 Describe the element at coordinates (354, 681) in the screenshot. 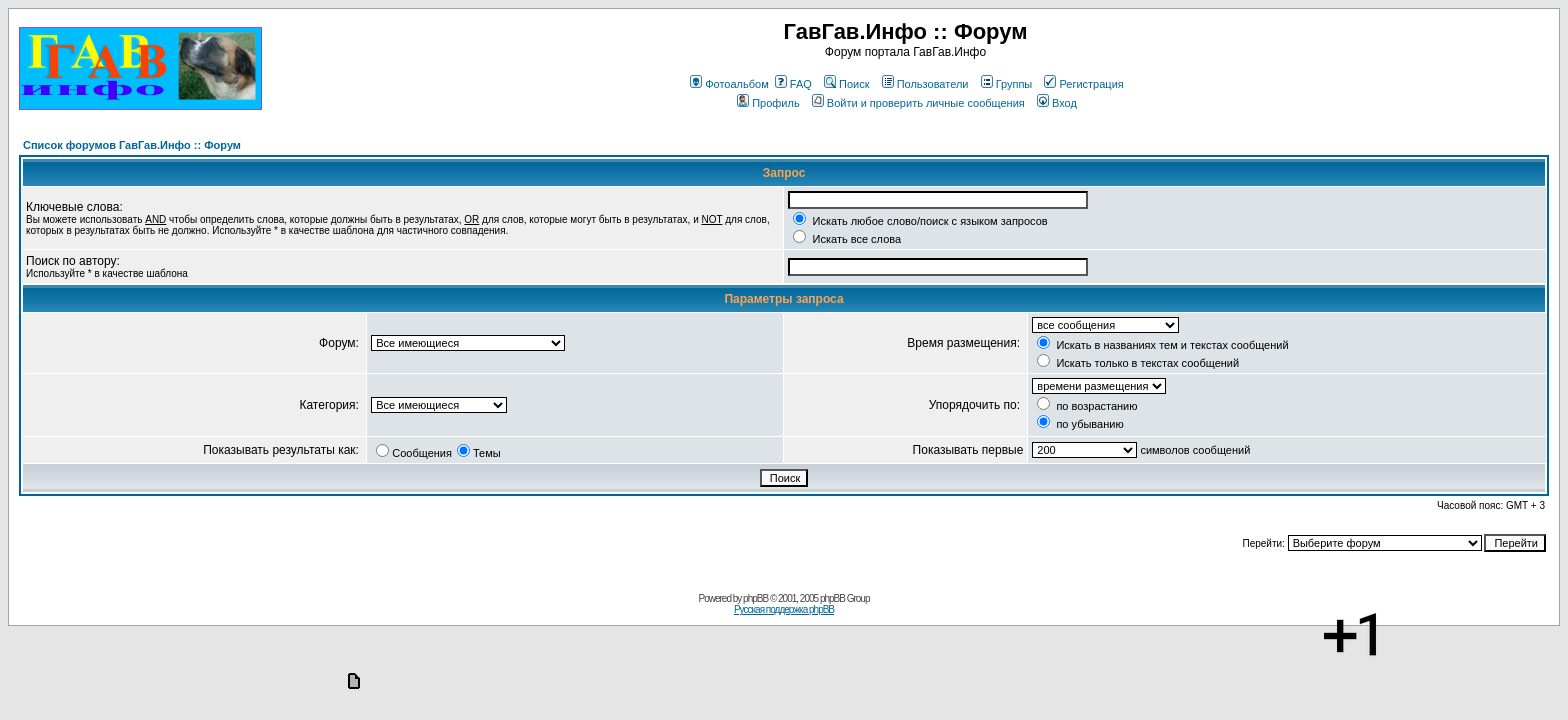

I see `insert or attach a file` at that location.